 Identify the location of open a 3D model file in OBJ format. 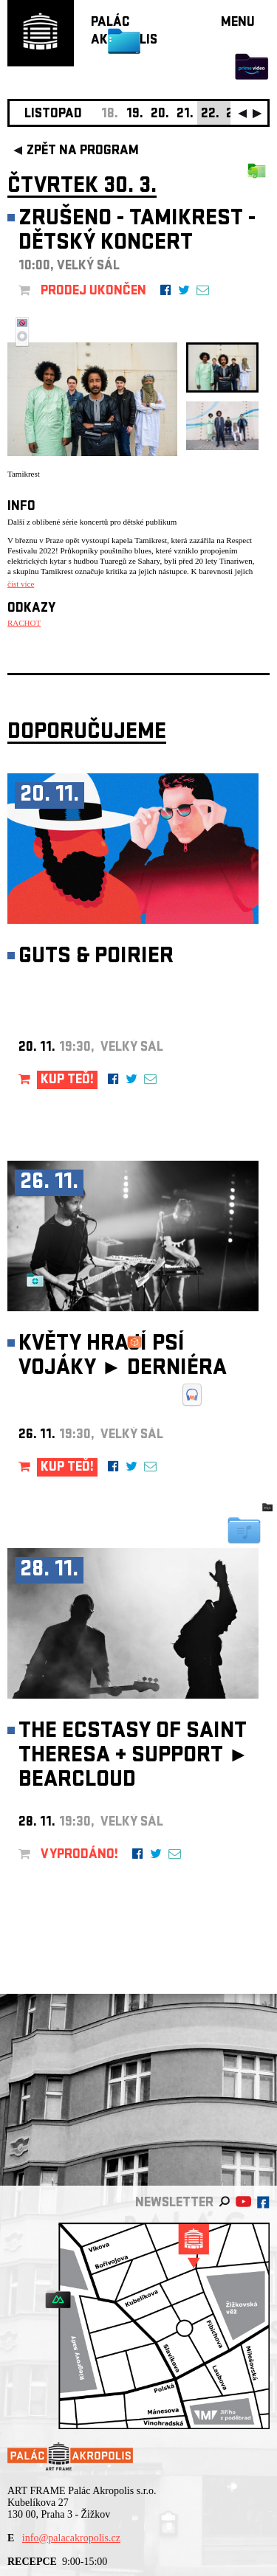
(134, 1341).